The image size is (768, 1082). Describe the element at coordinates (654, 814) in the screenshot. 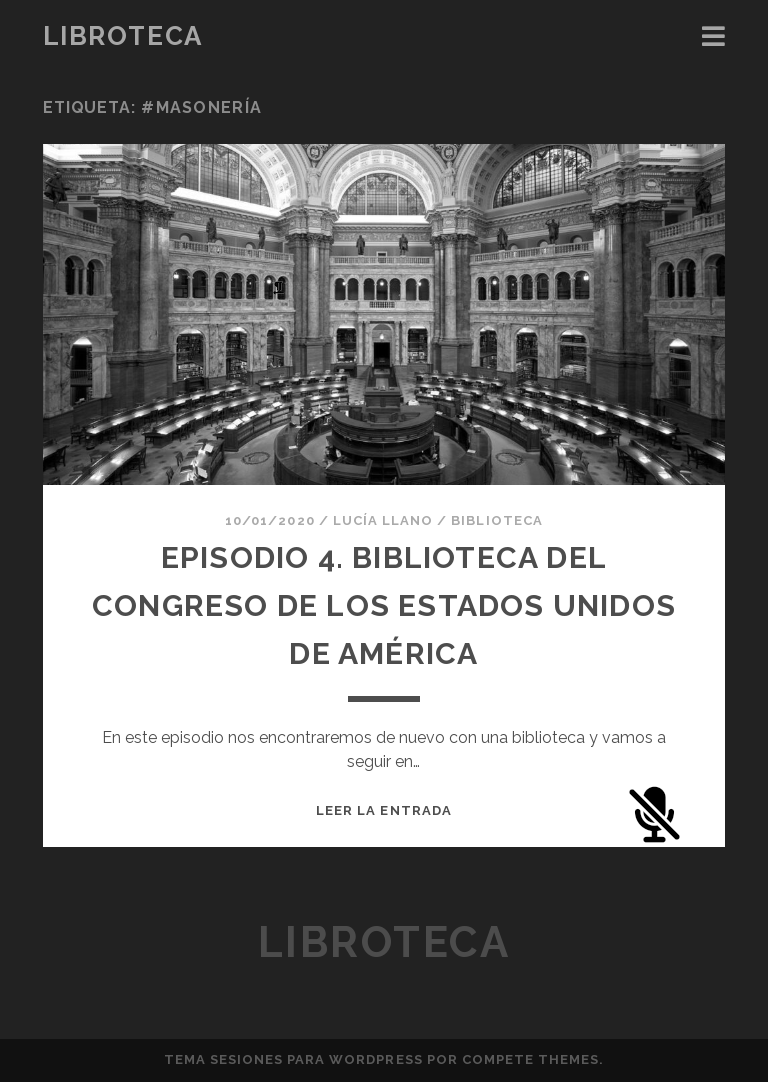

I see `microphone is muted` at that location.